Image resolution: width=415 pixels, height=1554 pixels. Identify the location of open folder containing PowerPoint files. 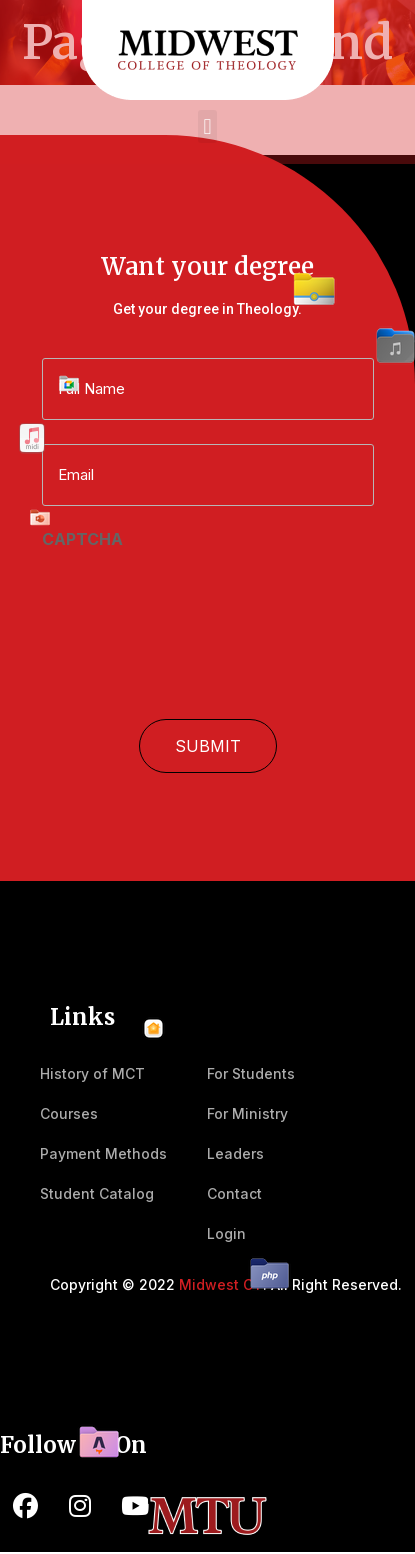
(40, 518).